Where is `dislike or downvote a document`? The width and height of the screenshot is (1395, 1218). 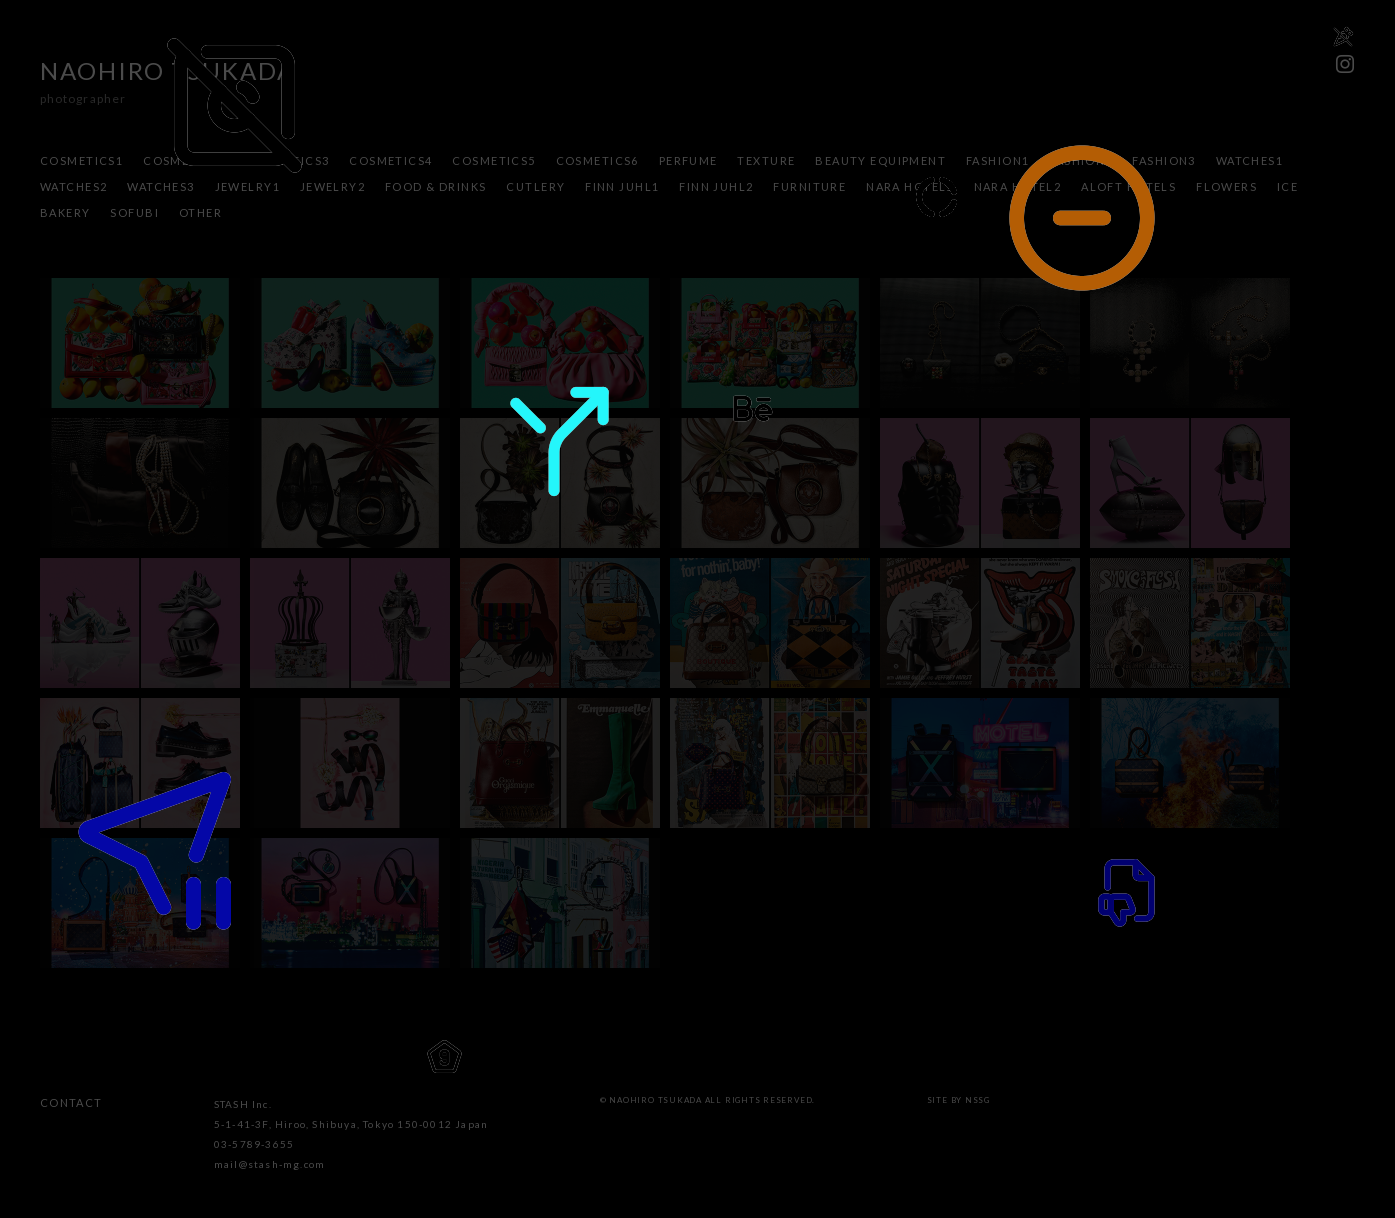 dislike or downvote a document is located at coordinates (1129, 890).